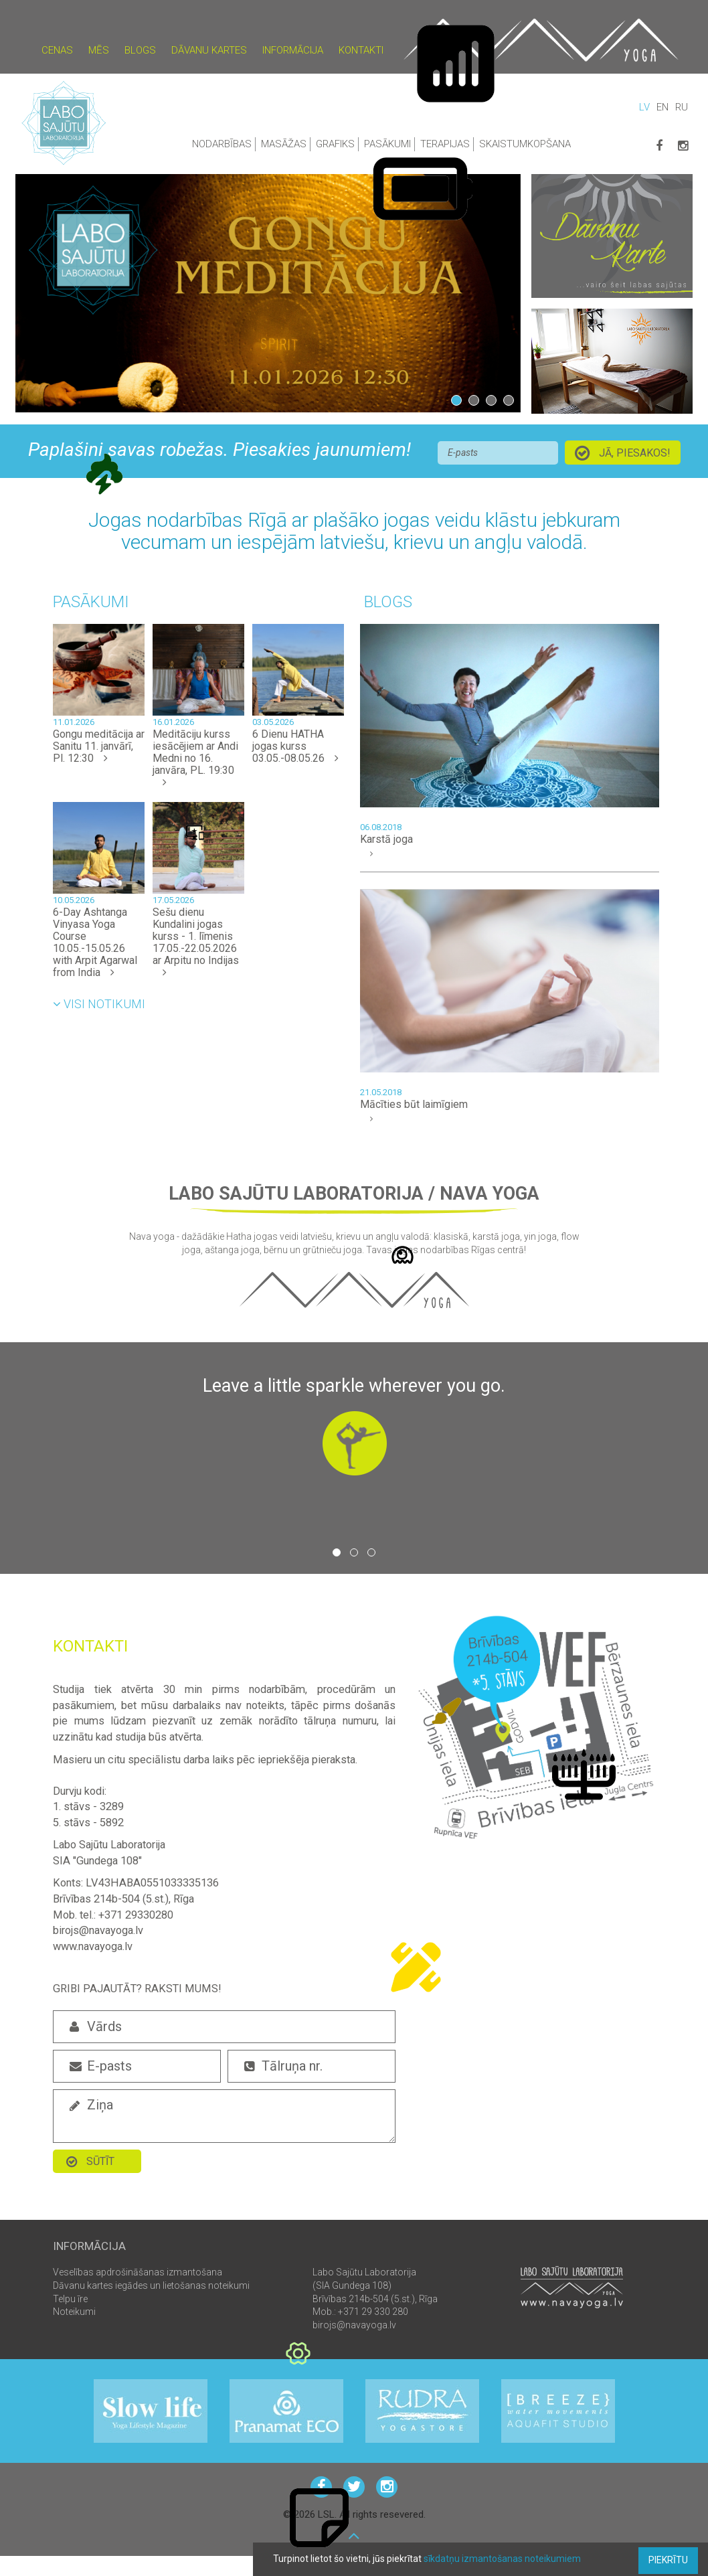 This screenshot has width=708, height=2576. What do you see at coordinates (456, 64) in the screenshot?
I see `view analytics dashboard` at bounding box center [456, 64].